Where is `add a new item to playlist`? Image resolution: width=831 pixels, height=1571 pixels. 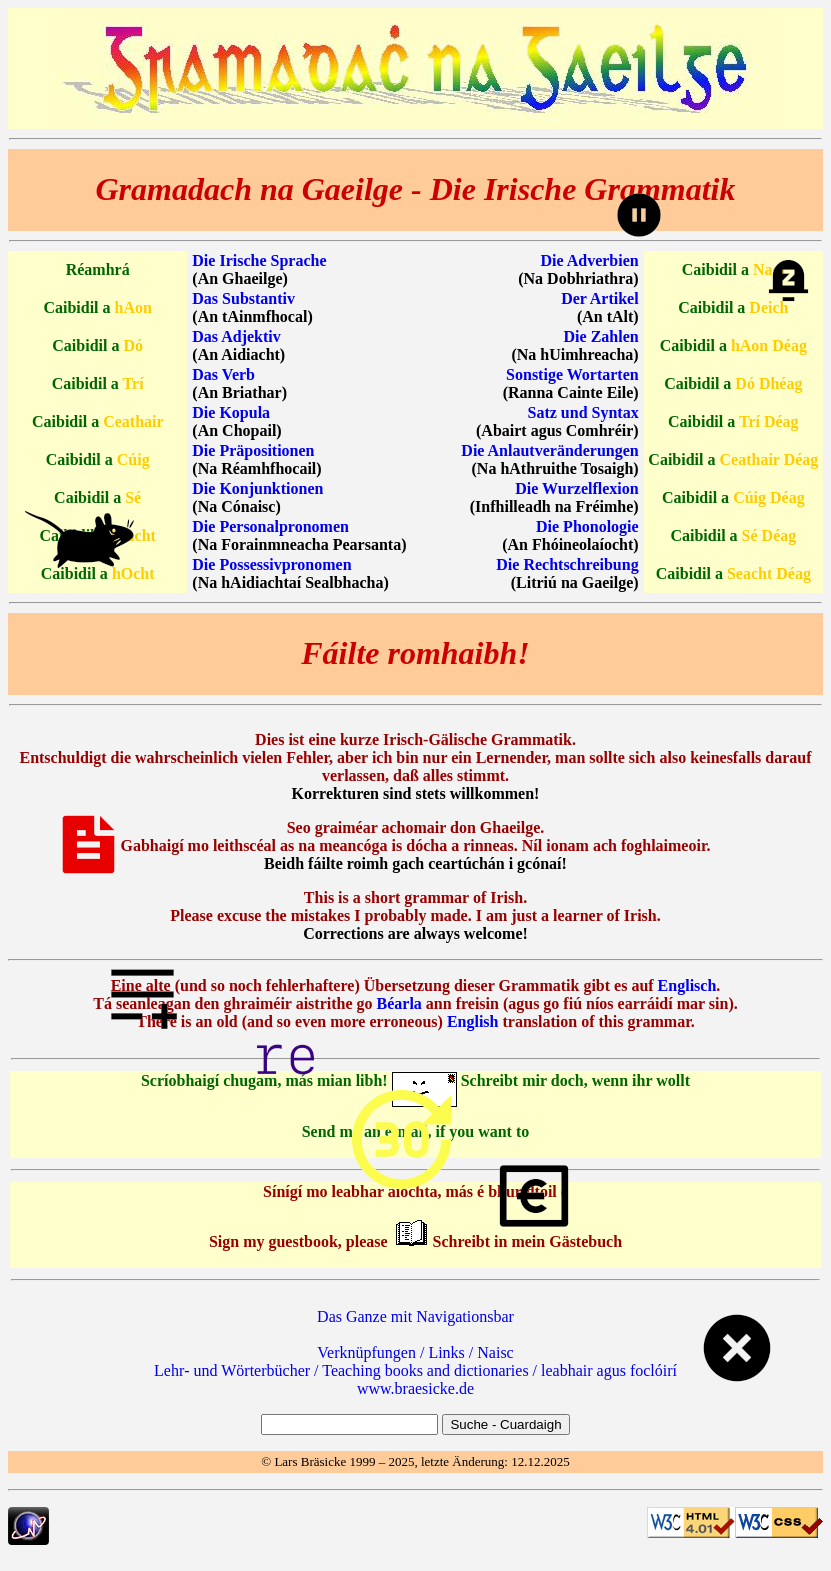
add a new item to playlist is located at coordinates (142, 994).